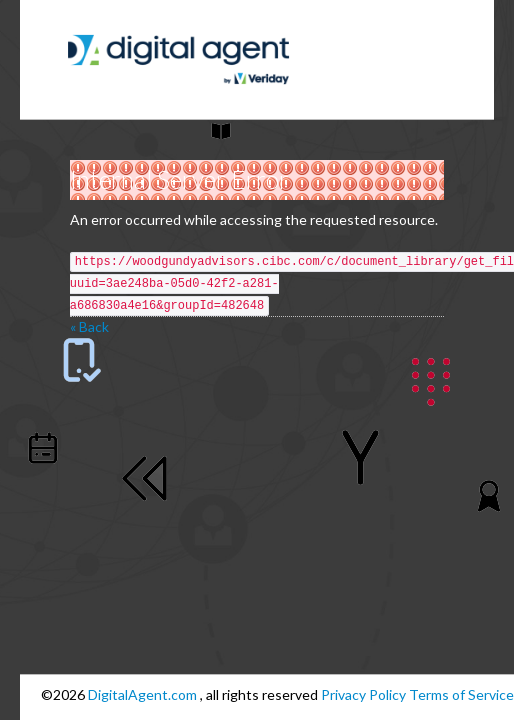 This screenshot has width=514, height=720. Describe the element at coordinates (431, 381) in the screenshot. I see `open numeric keypad for input` at that location.